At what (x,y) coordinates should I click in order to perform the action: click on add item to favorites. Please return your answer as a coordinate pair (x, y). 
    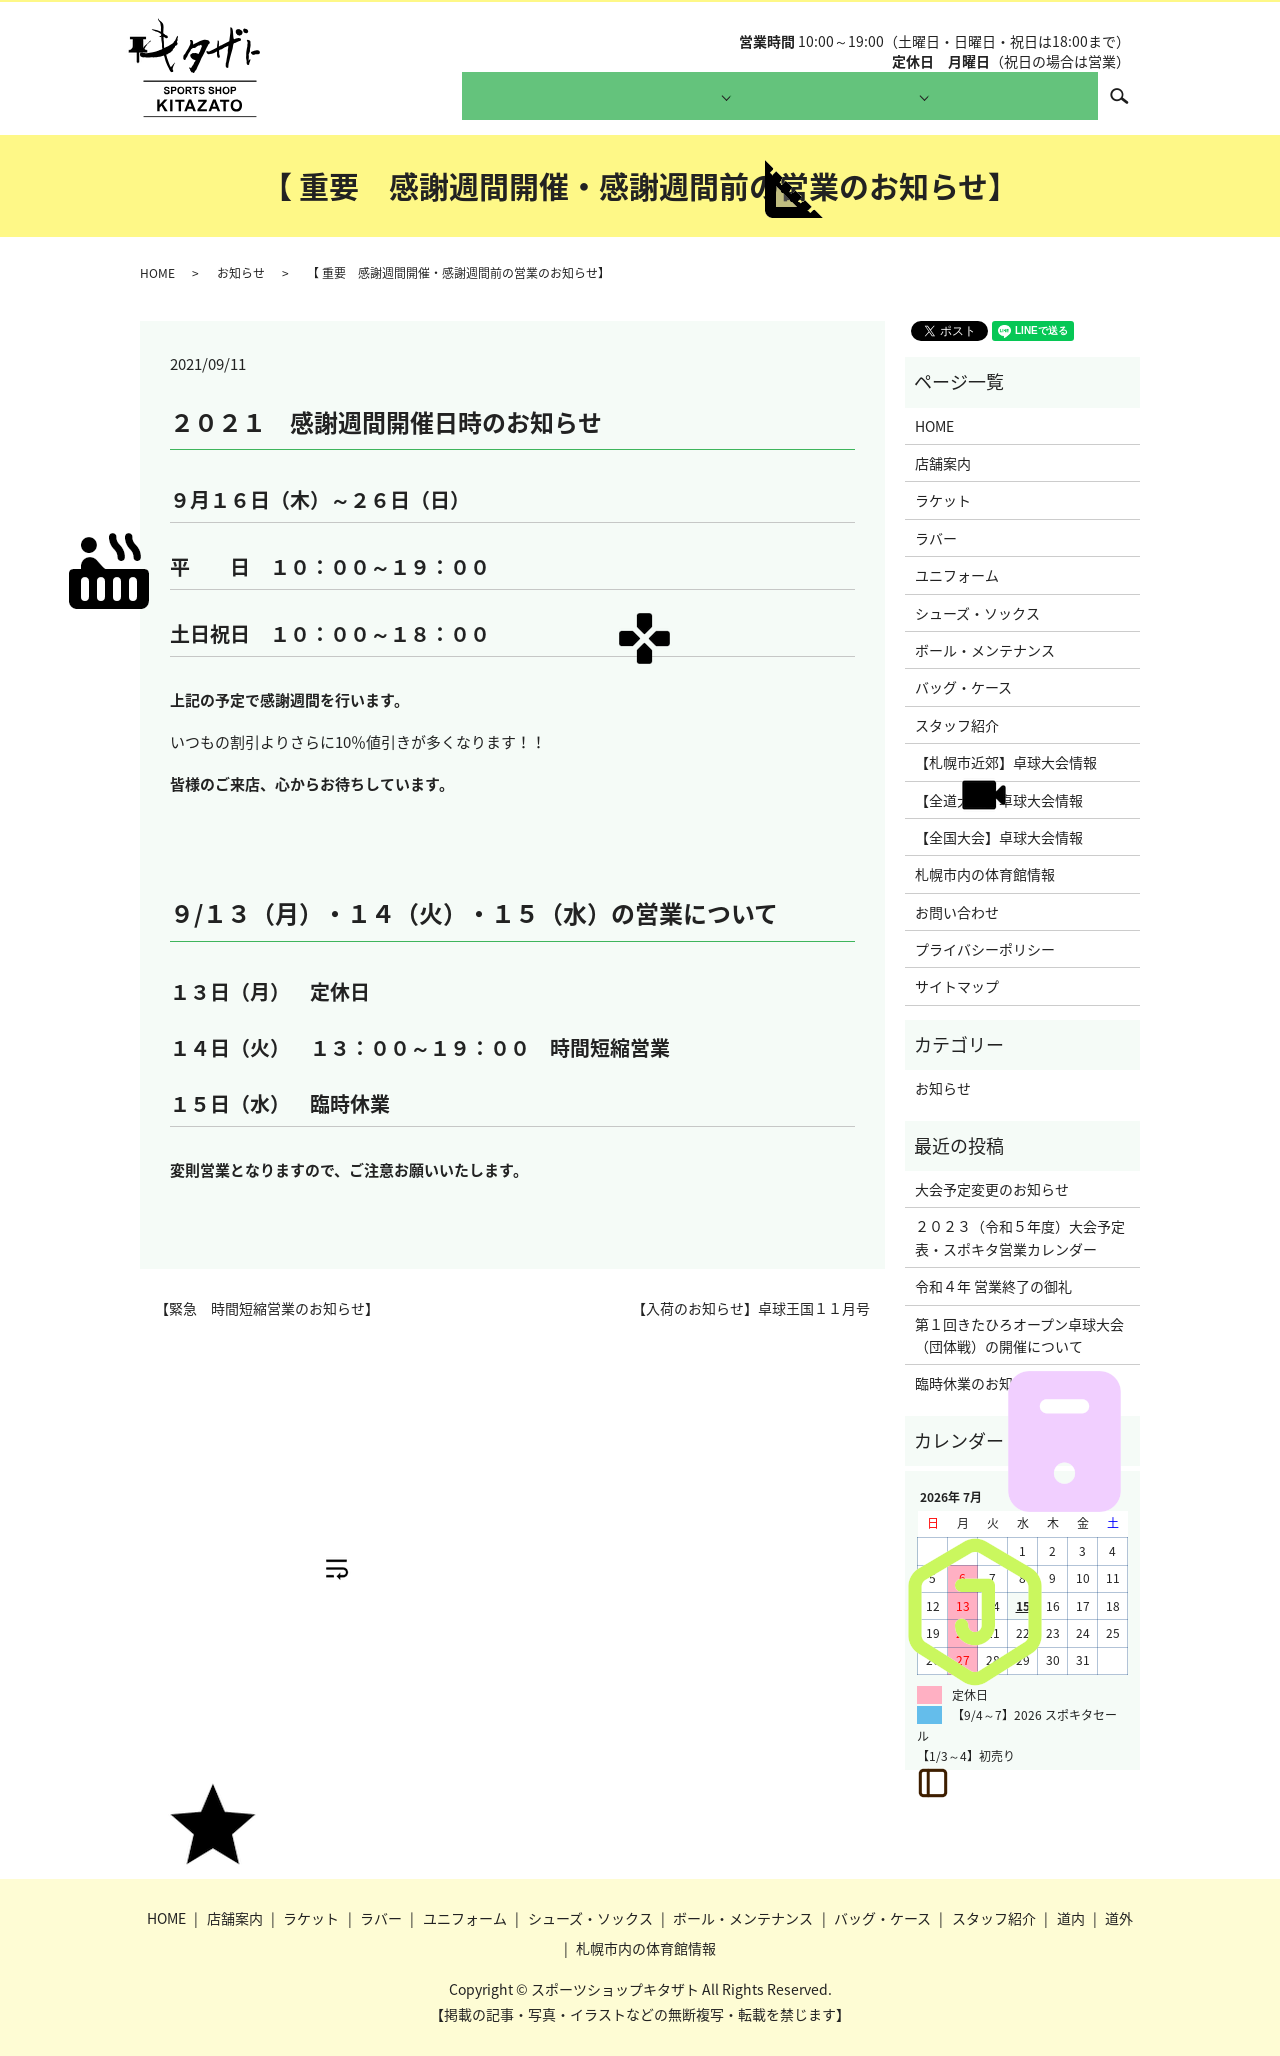
    Looking at the image, I should click on (213, 1826).